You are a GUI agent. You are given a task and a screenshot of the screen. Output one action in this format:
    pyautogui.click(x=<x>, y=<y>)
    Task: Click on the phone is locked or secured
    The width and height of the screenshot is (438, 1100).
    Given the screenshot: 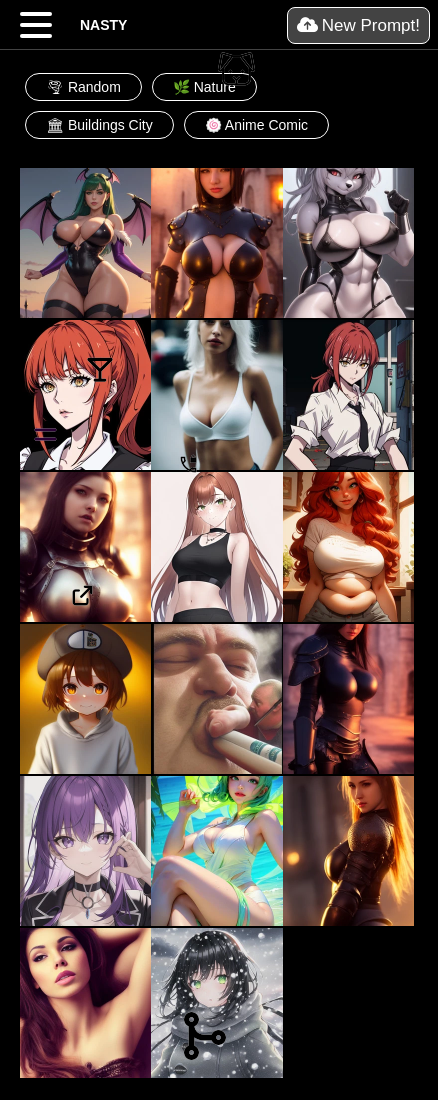 What is the action you would take?
    pyautogui.click(x=188, y=464)
    